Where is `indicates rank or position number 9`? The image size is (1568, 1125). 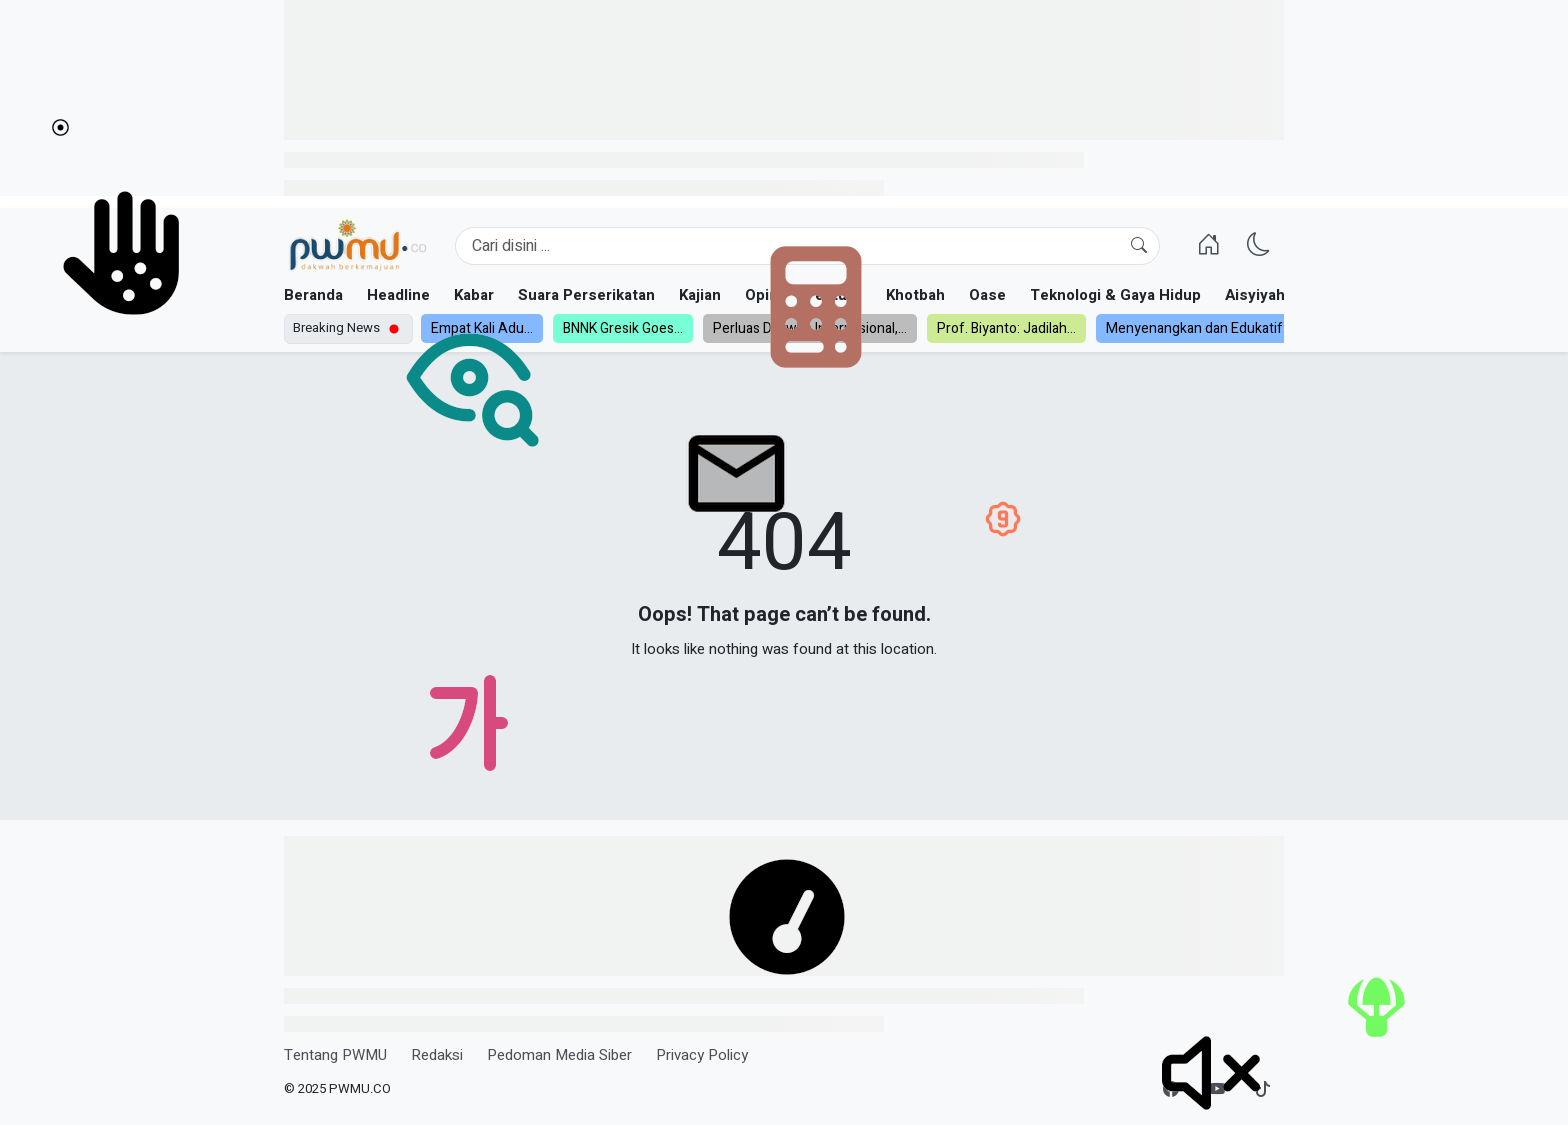
indicates rank or position number 9 is located at coordinates (1003, 519).